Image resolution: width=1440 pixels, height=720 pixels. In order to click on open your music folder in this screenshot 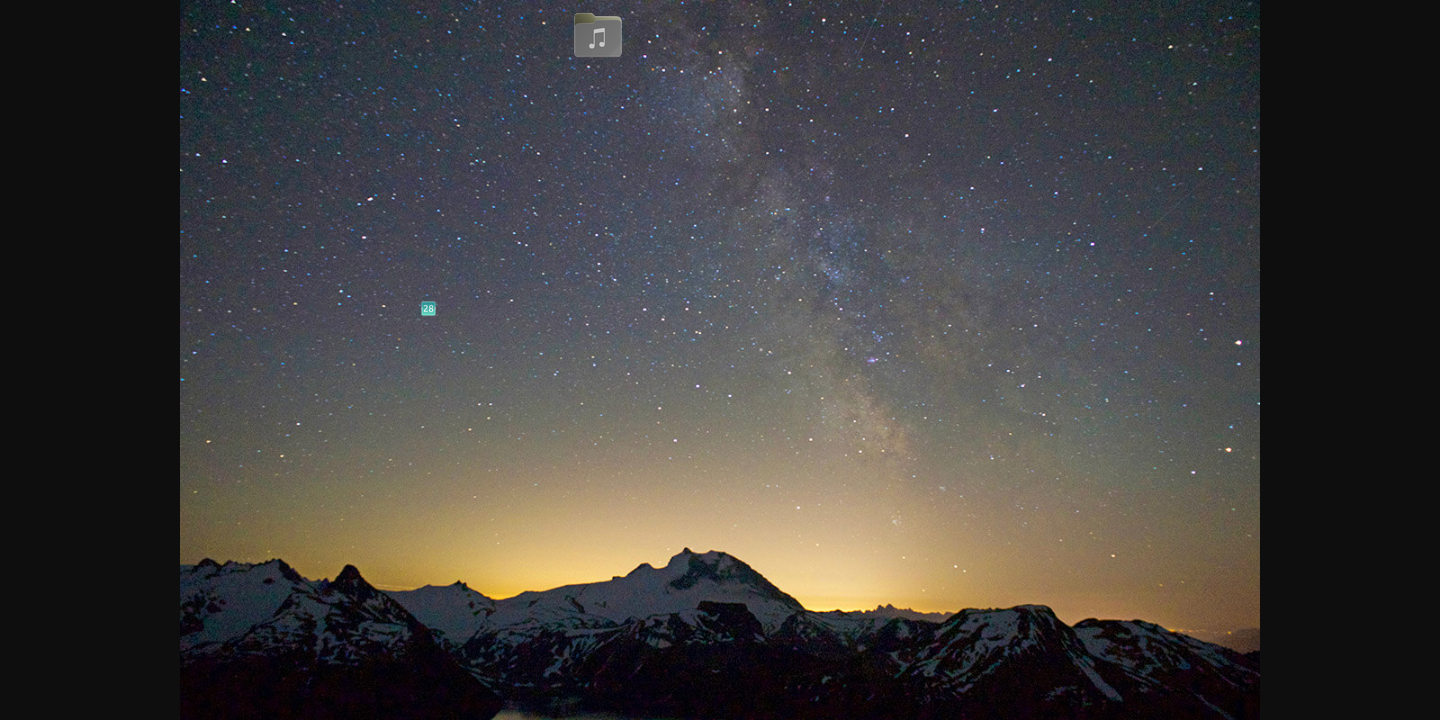, I will do `click(598, 35)`.